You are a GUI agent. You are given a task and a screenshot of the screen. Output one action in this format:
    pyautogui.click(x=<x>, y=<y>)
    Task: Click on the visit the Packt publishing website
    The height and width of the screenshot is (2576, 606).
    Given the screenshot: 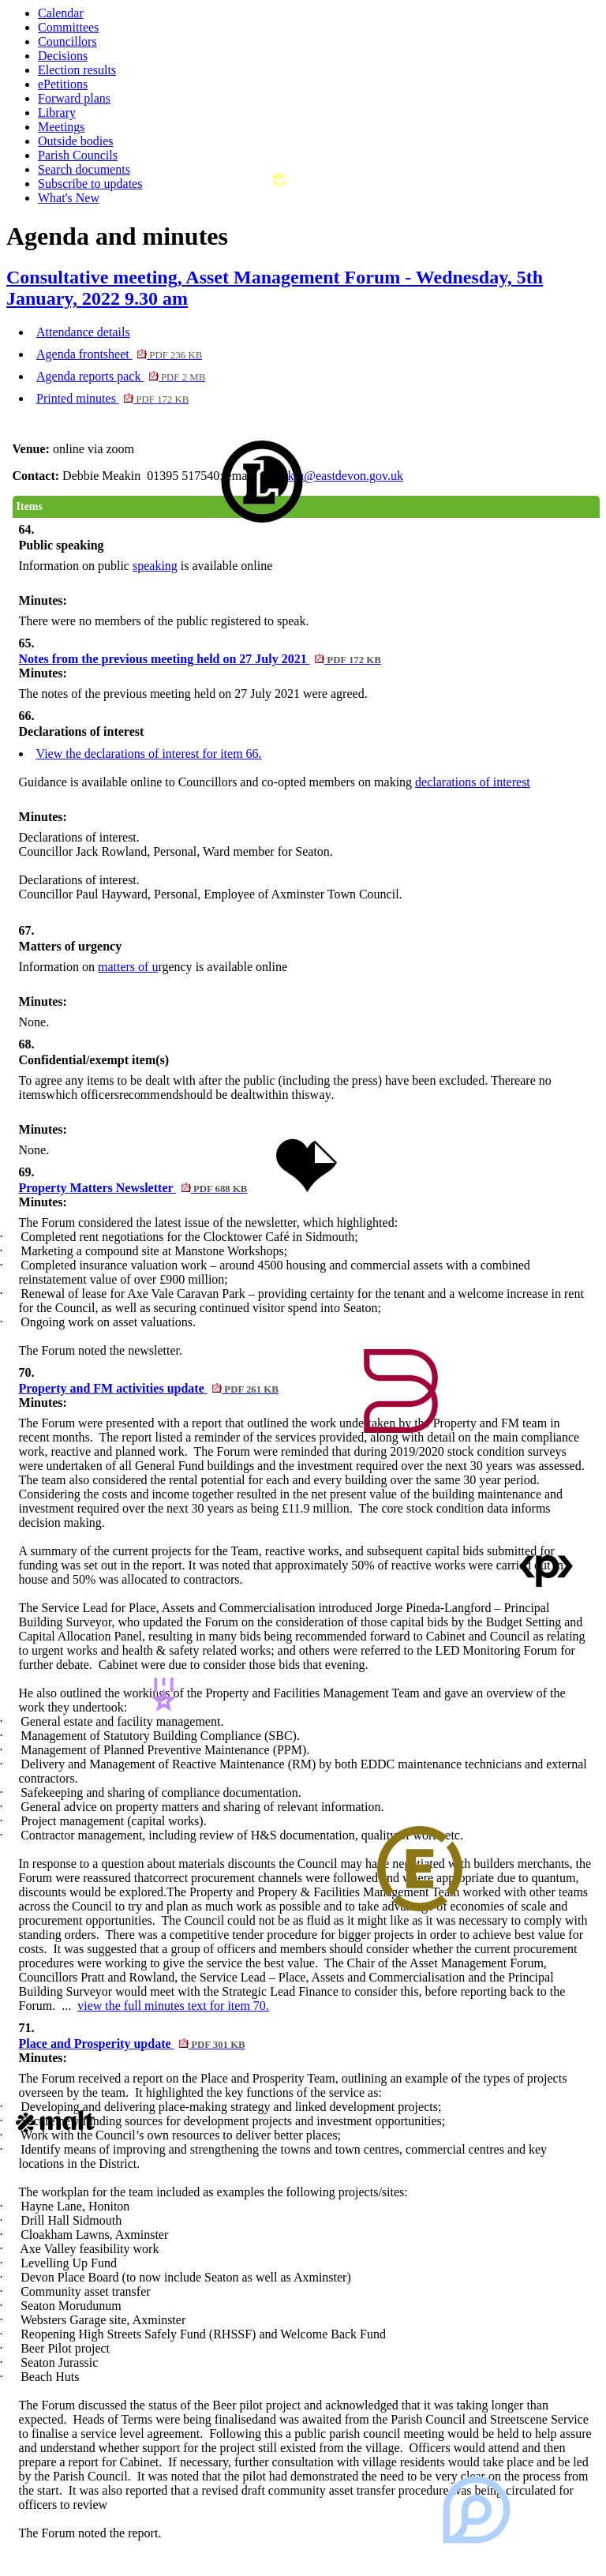 What is the action you would take?
    pyautogui.click(x=546, y=1571)
    